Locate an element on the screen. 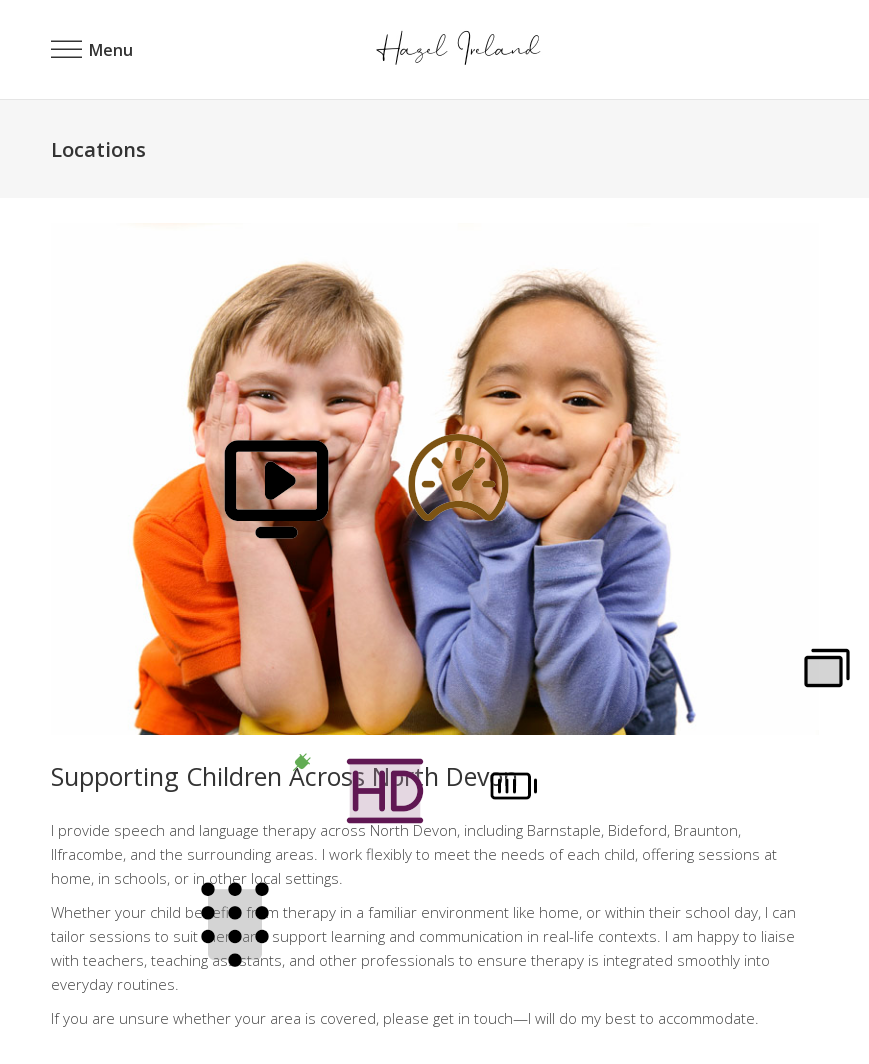  indicates high-definition video quality is located at coordinates (385, 791).